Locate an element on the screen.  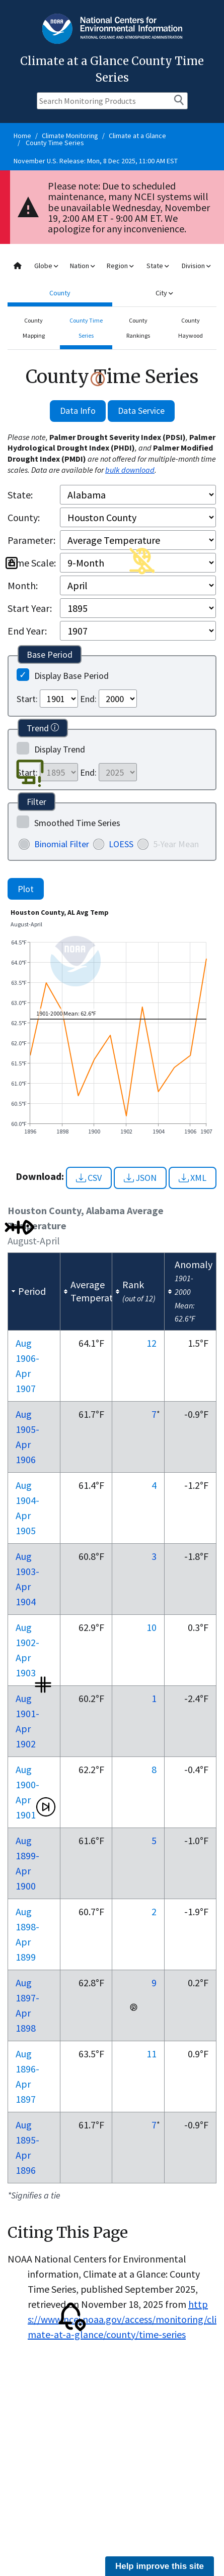
share to Pinterest is located at coordinates (133, 2007).